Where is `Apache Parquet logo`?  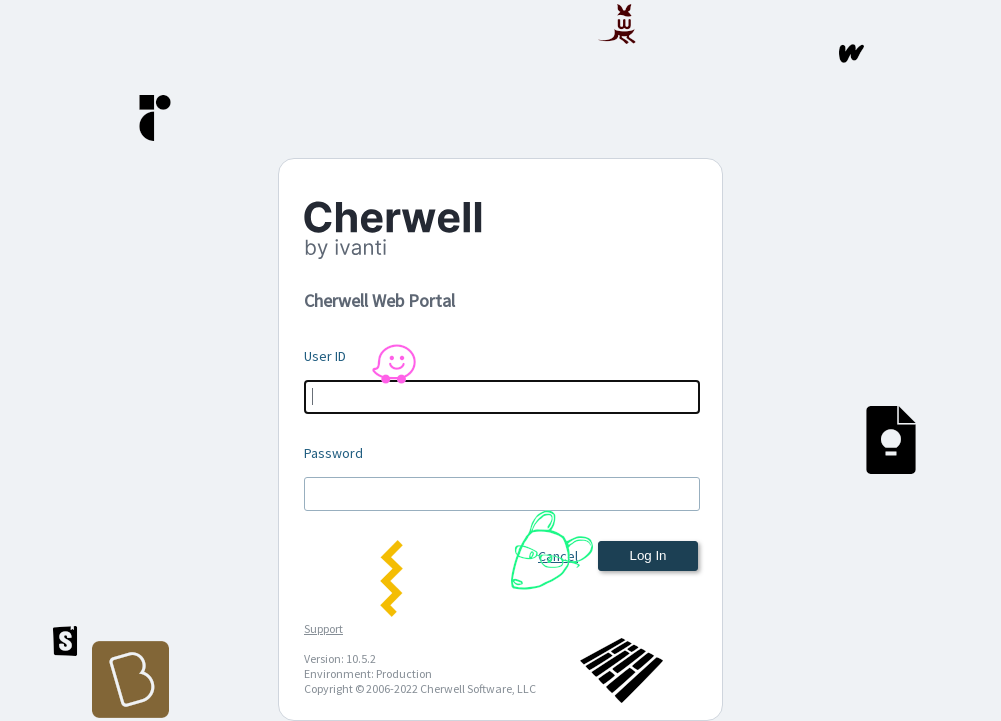 Apache Parquet logo is located at coordinates (621, 670).